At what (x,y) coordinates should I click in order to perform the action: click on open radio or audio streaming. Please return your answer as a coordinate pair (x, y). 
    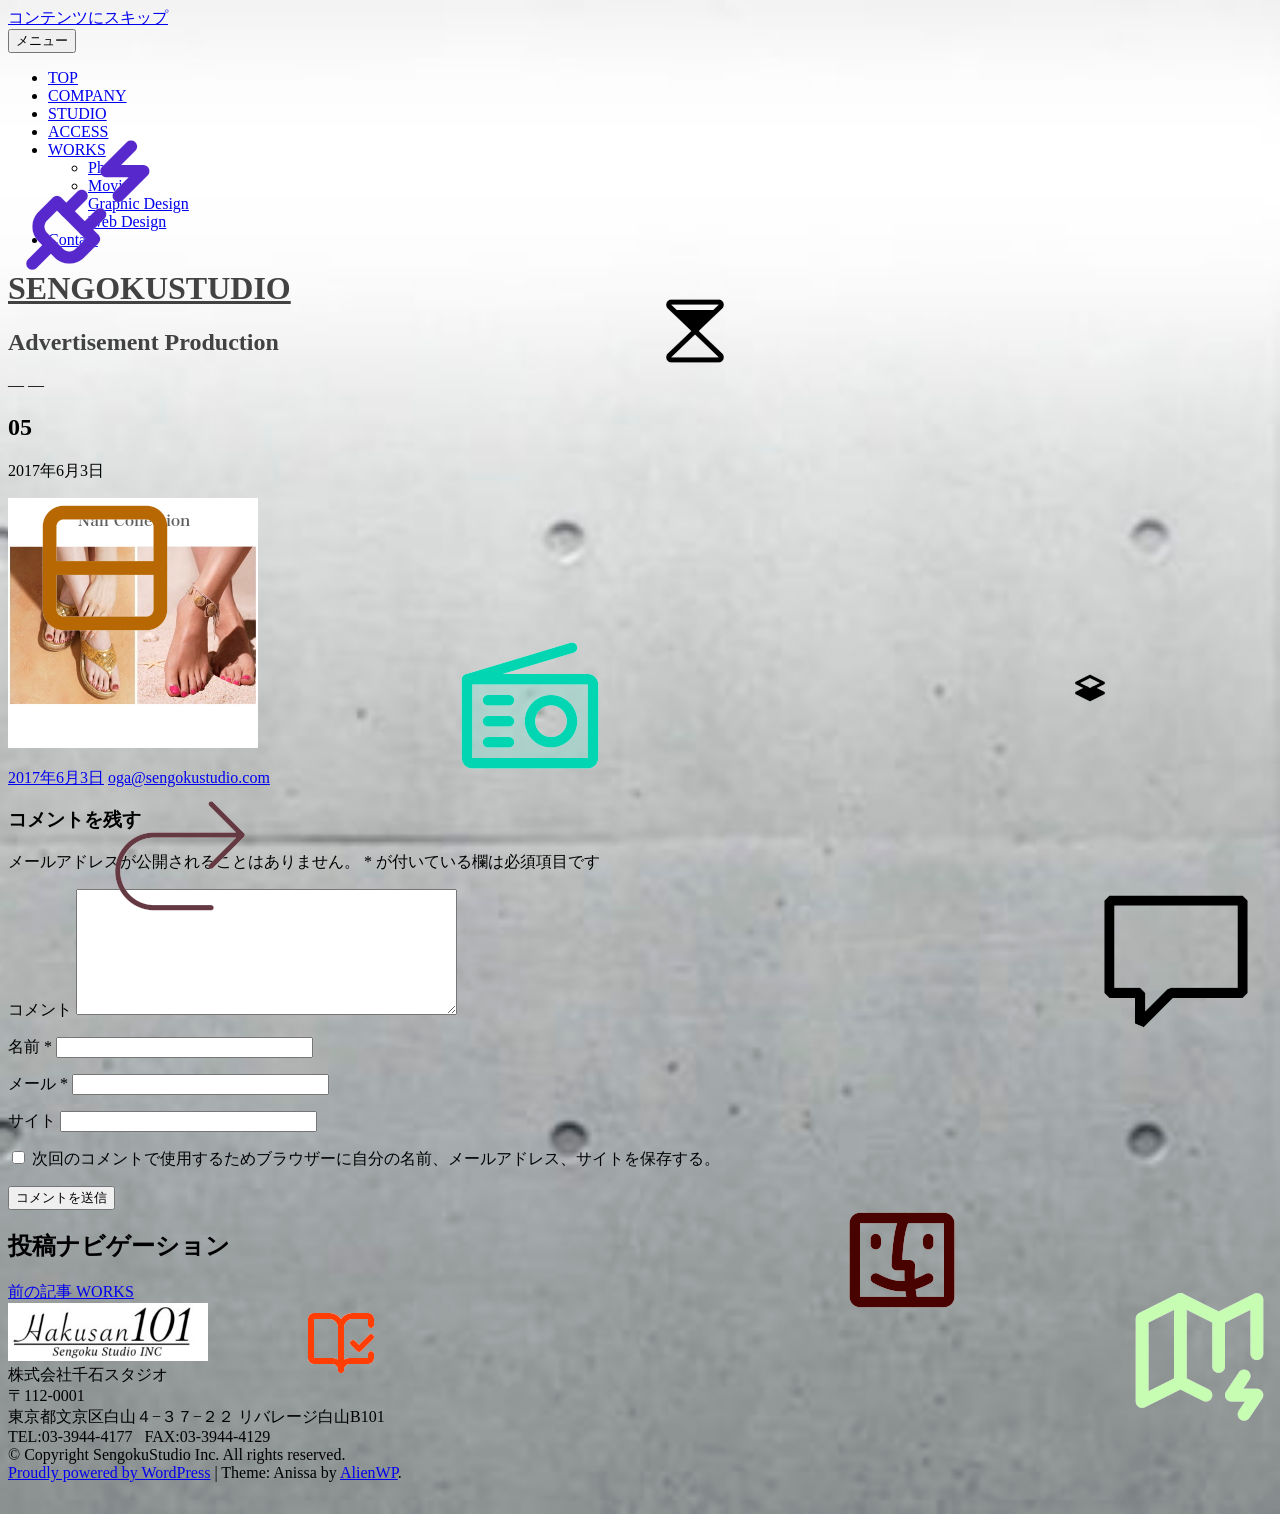
    Looking at the image, I should click on (530, 716).